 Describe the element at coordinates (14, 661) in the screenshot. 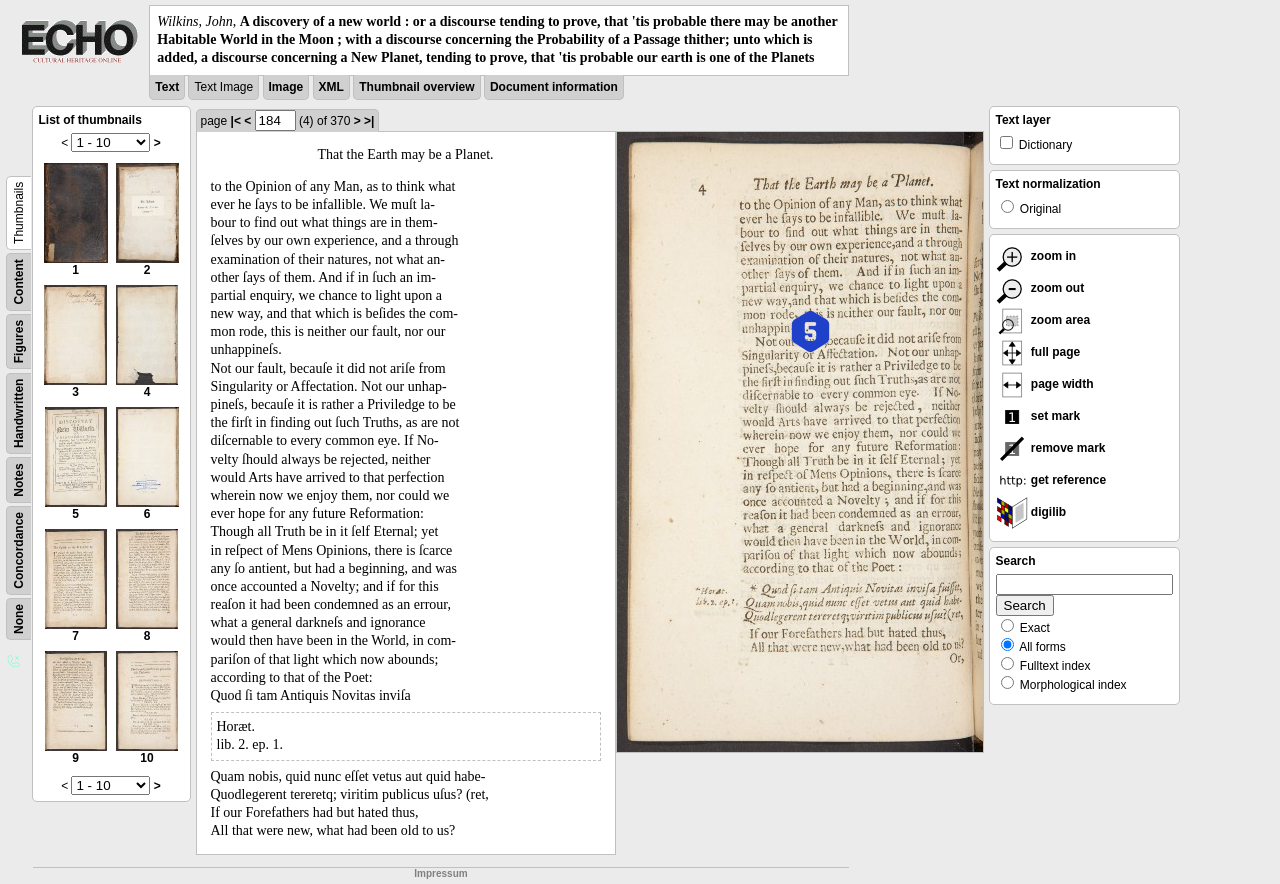

I see `end or decline a phone call` at that location.